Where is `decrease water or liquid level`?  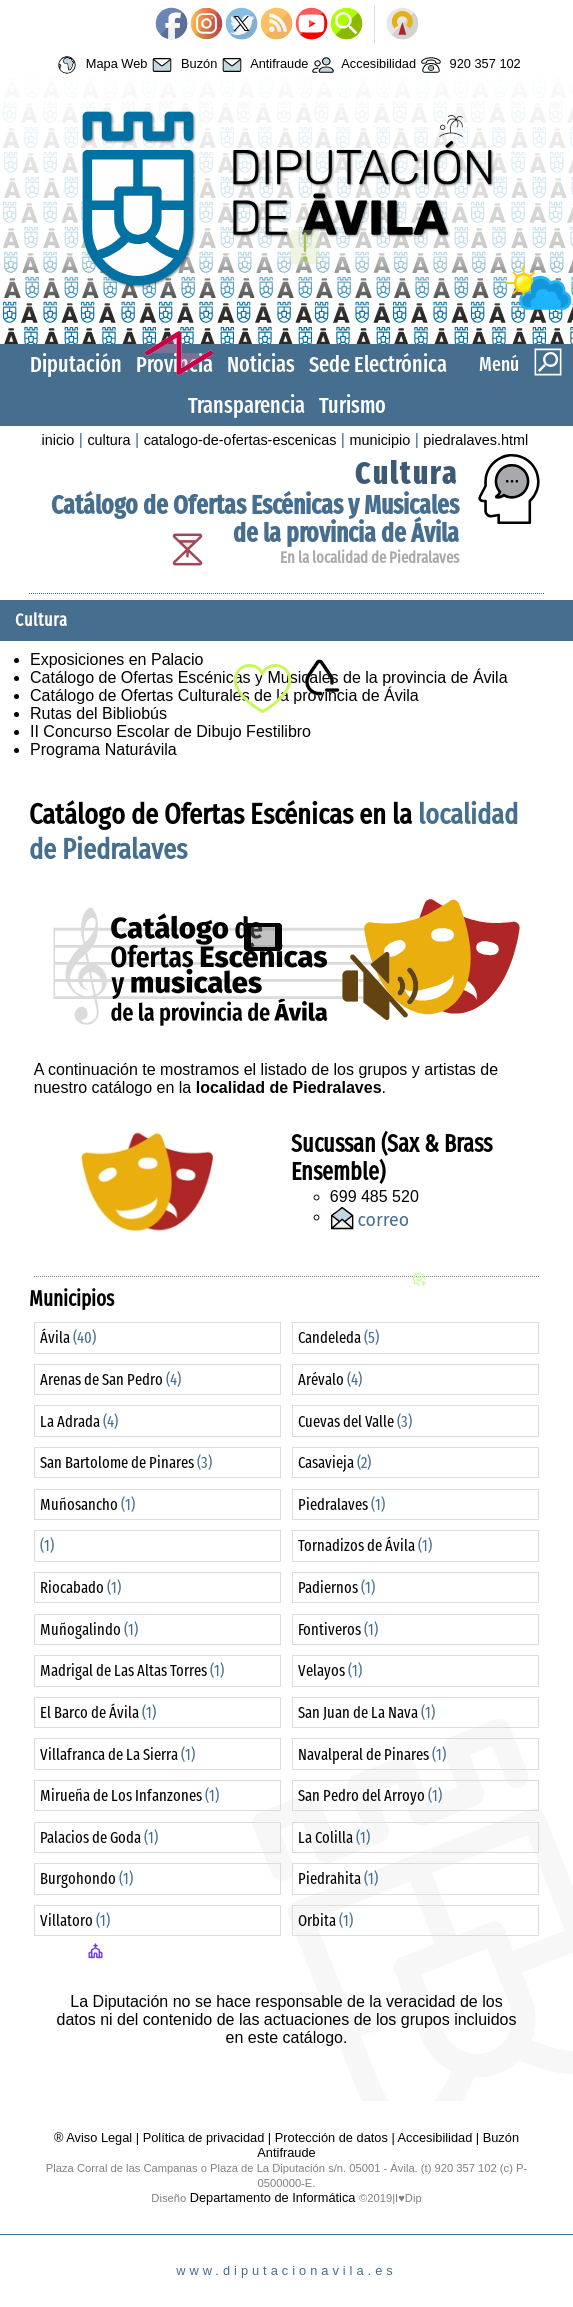
decrease water or liquid level is located at coordinates (319, 677).